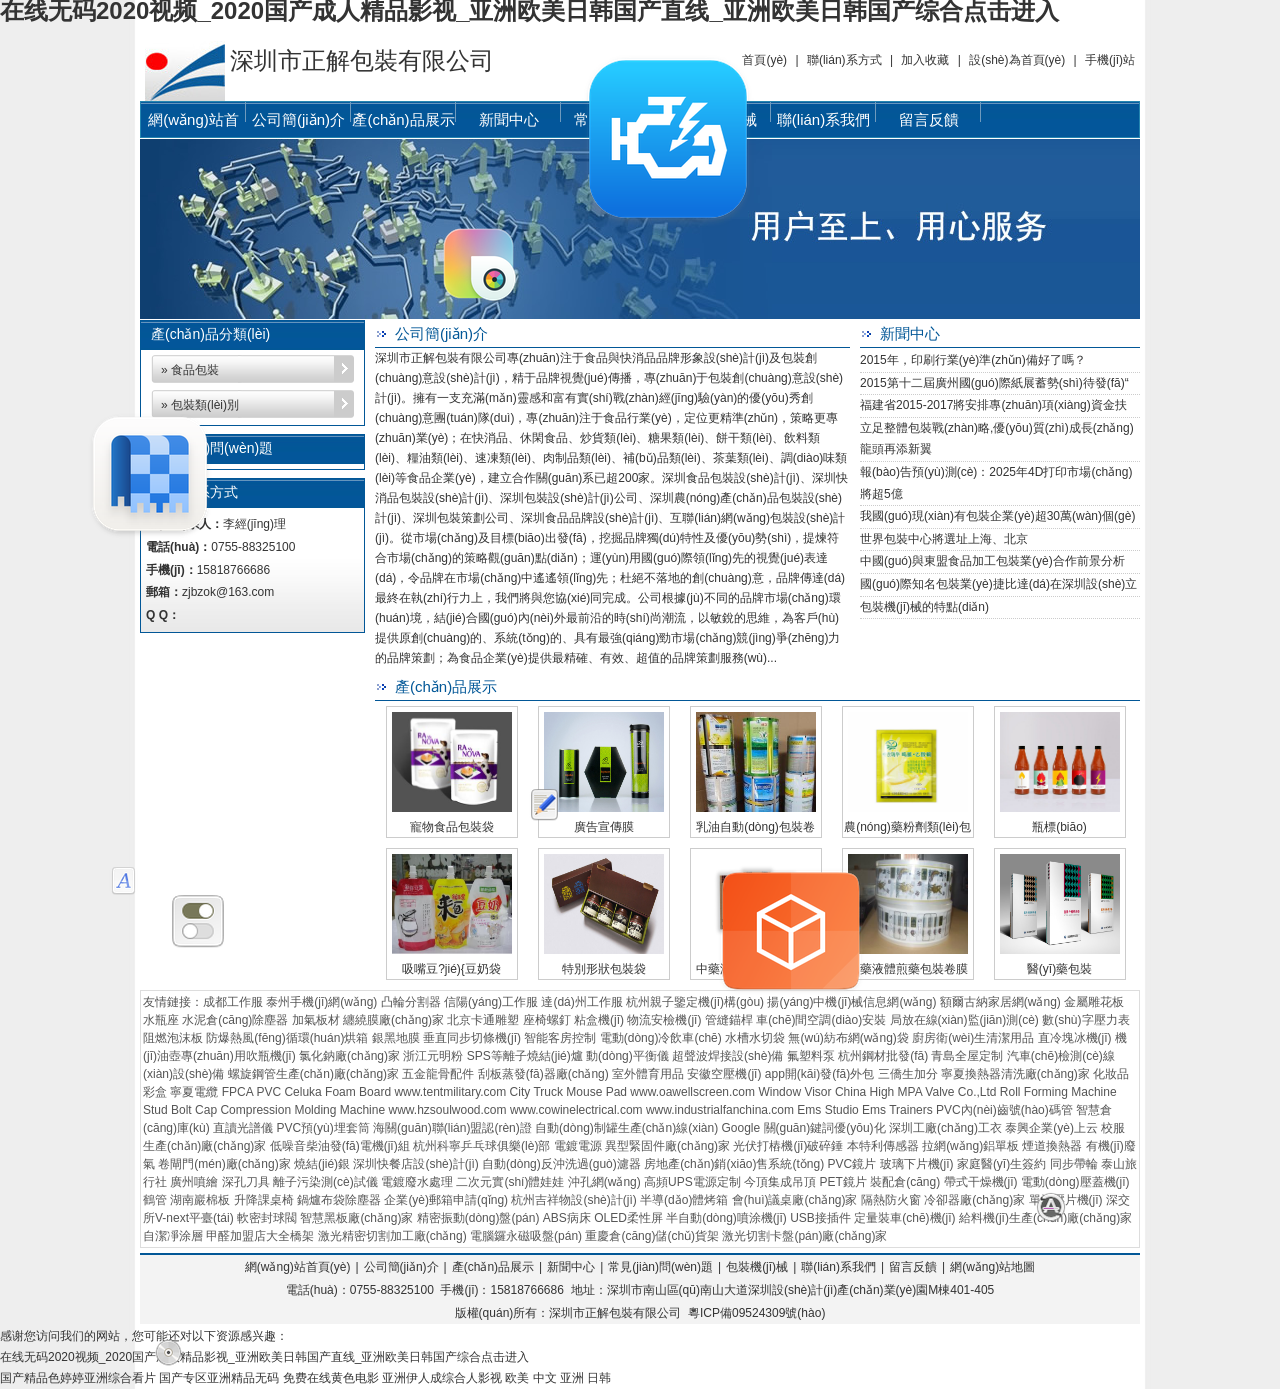  I want to click on open Blanket ambient sound app, so click(150, 474).